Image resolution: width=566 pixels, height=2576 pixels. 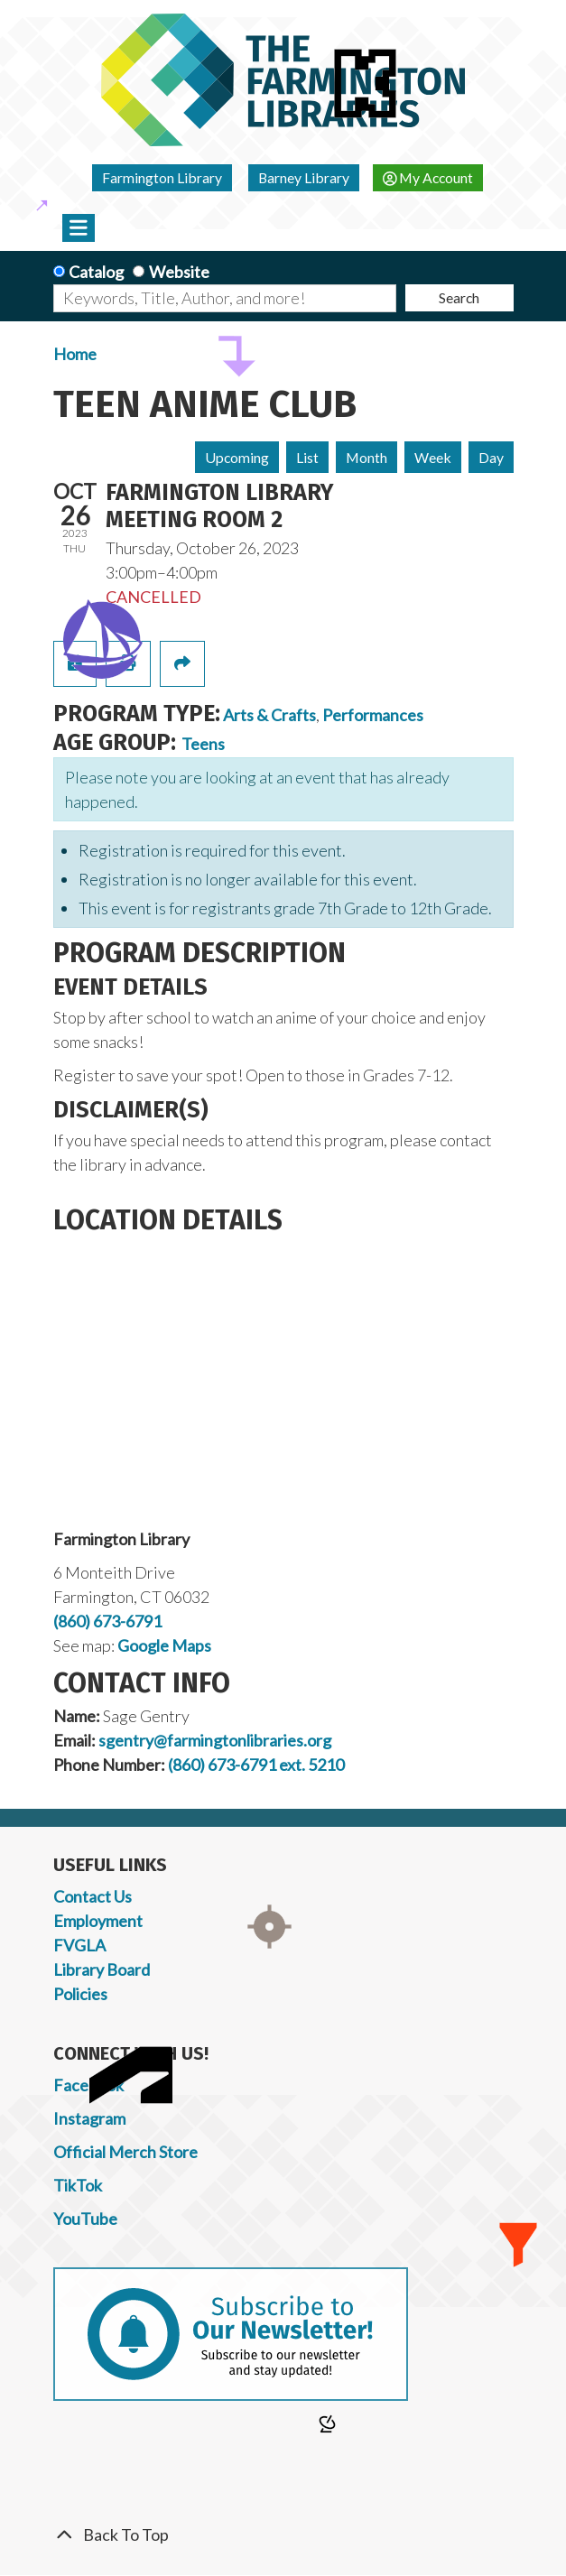 I want to click on autodesk logo, so click(x=131, y=2075).